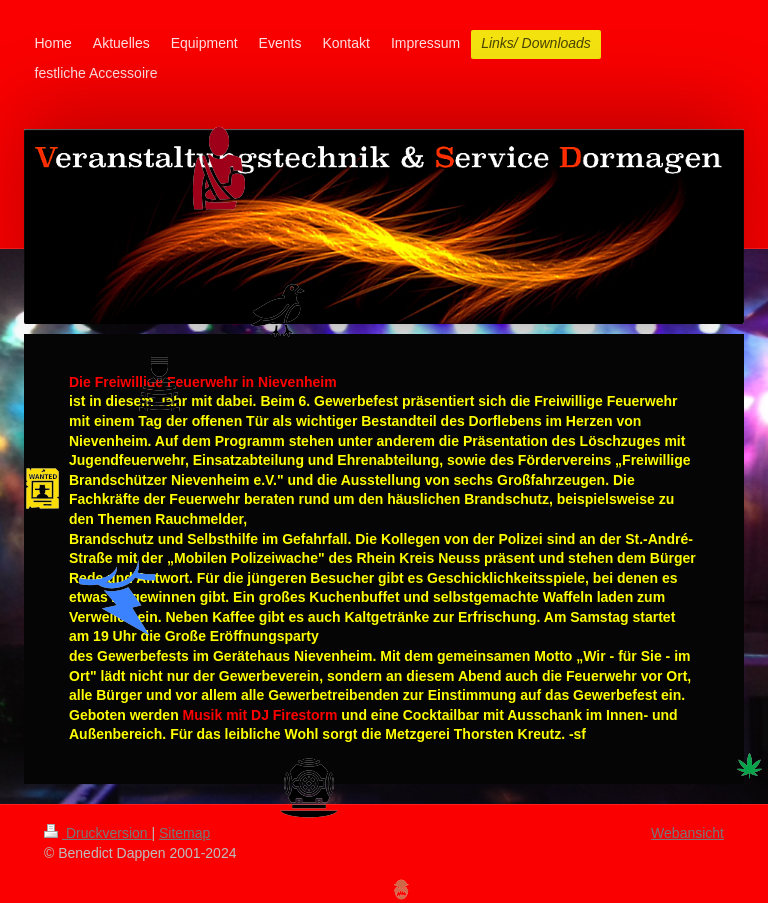  I want to click on indicates thunderstorm or severe weather alert, so click(117, 597).